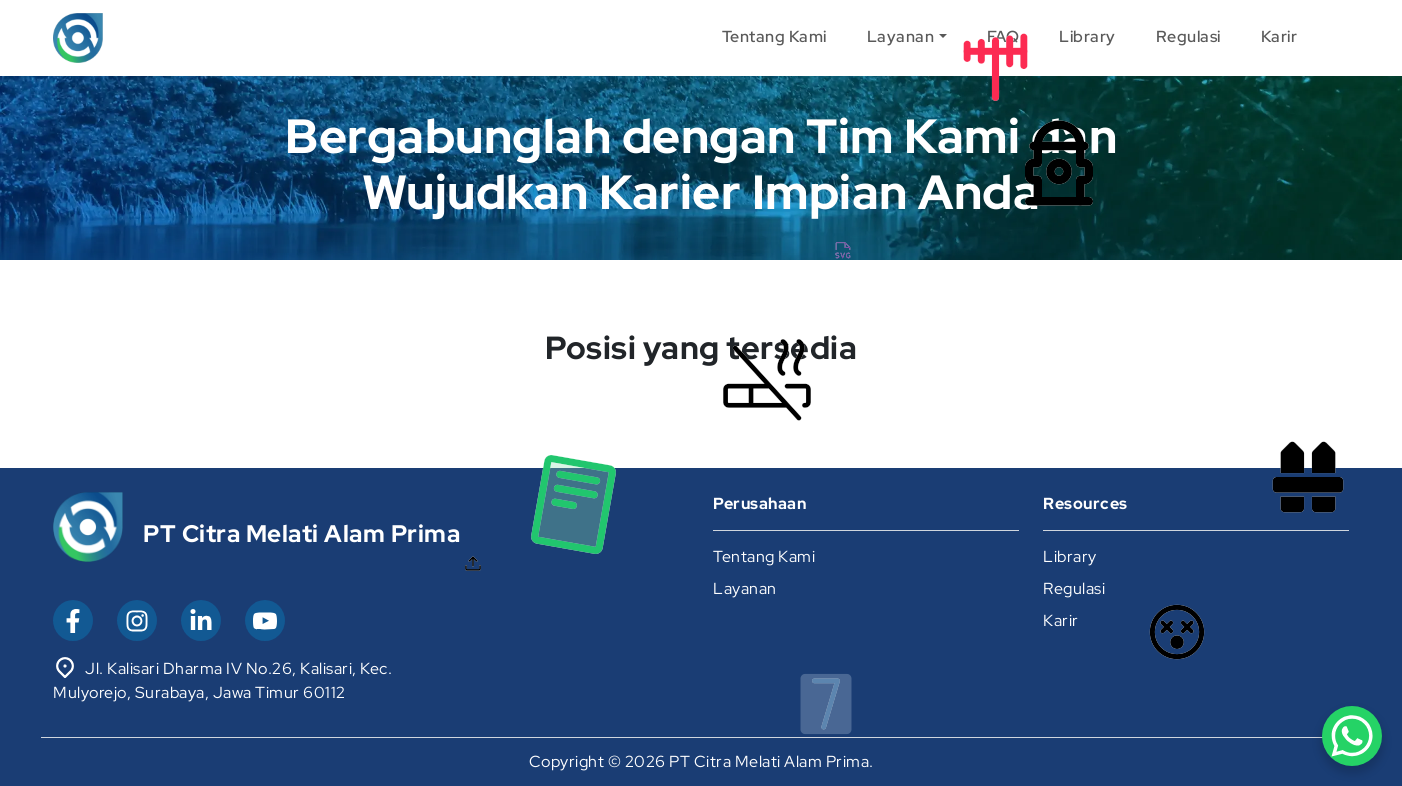 This screenshot has width=1402, height=786. I want to click on no smoking zone indicator, so click(767, 383).